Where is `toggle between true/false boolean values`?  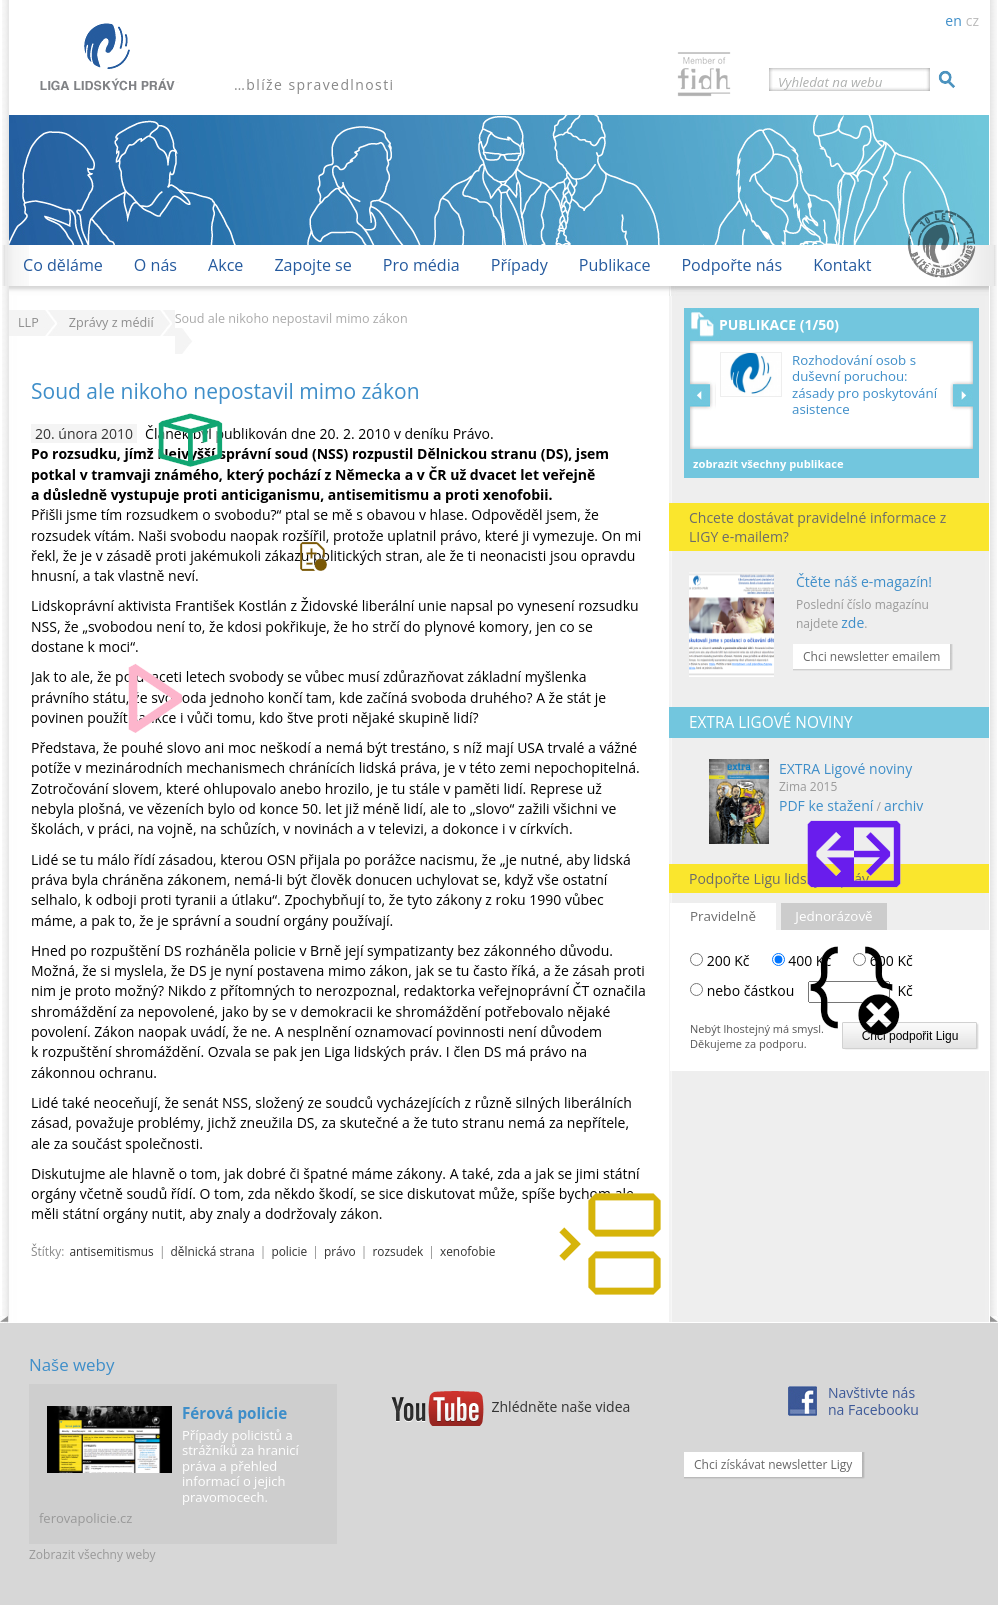 toggle between true/false boolean values is located at coordinates (854, 854).